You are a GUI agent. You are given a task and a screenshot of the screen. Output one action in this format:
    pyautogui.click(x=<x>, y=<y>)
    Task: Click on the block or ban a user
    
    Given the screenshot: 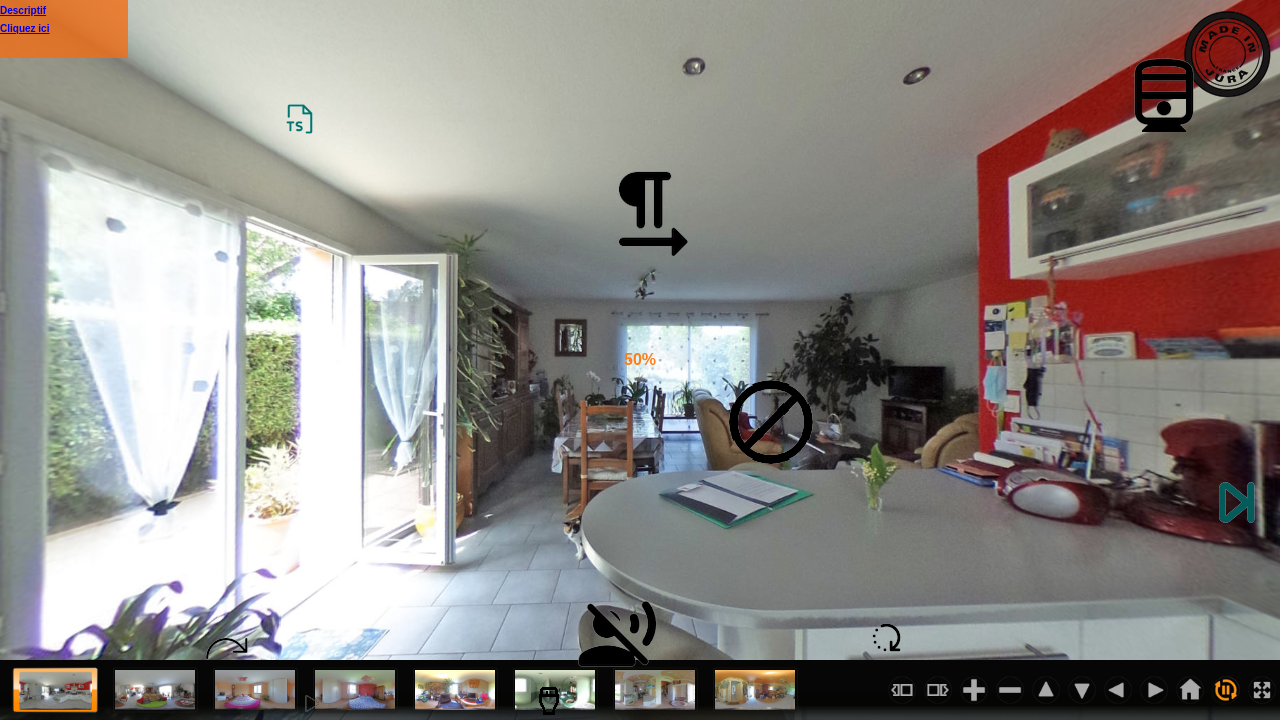 What is the action you would take?
    pyautogui.click(x=771, y=422)
    